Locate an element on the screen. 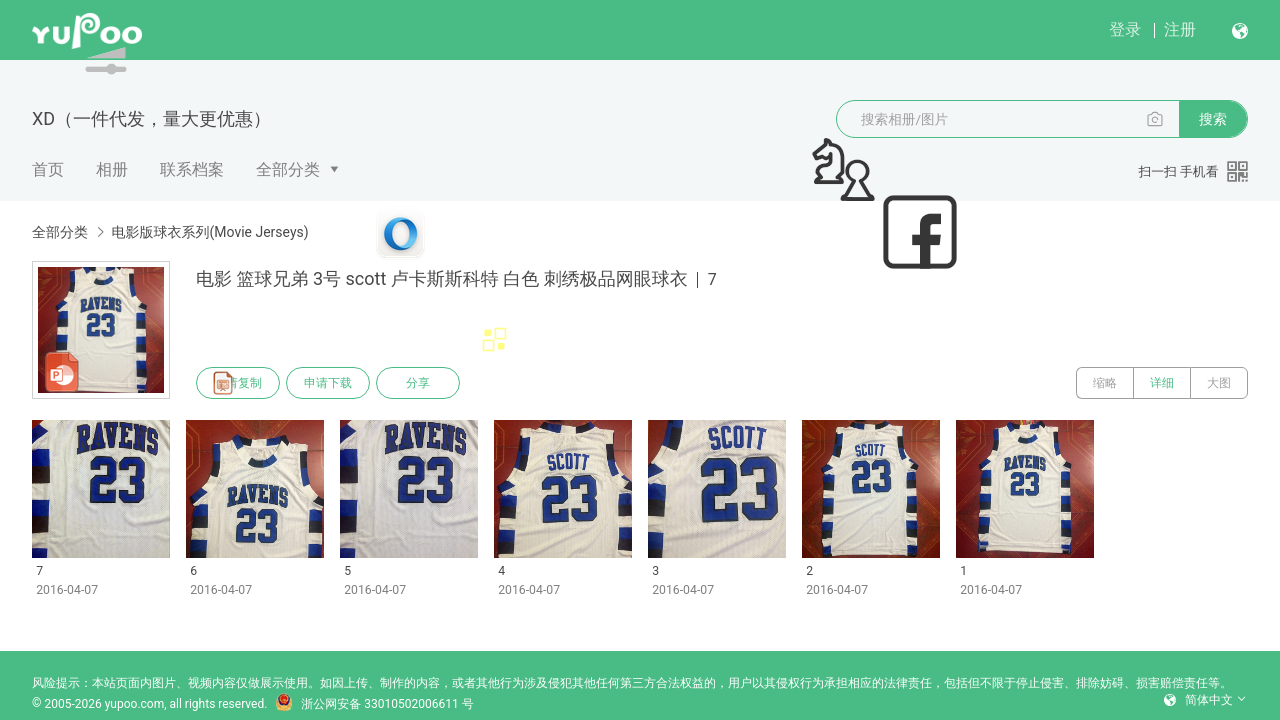 The height and width of the screenshot is (720, 1280). adjust audio or speaker volume is located at coordinates (106, 61).